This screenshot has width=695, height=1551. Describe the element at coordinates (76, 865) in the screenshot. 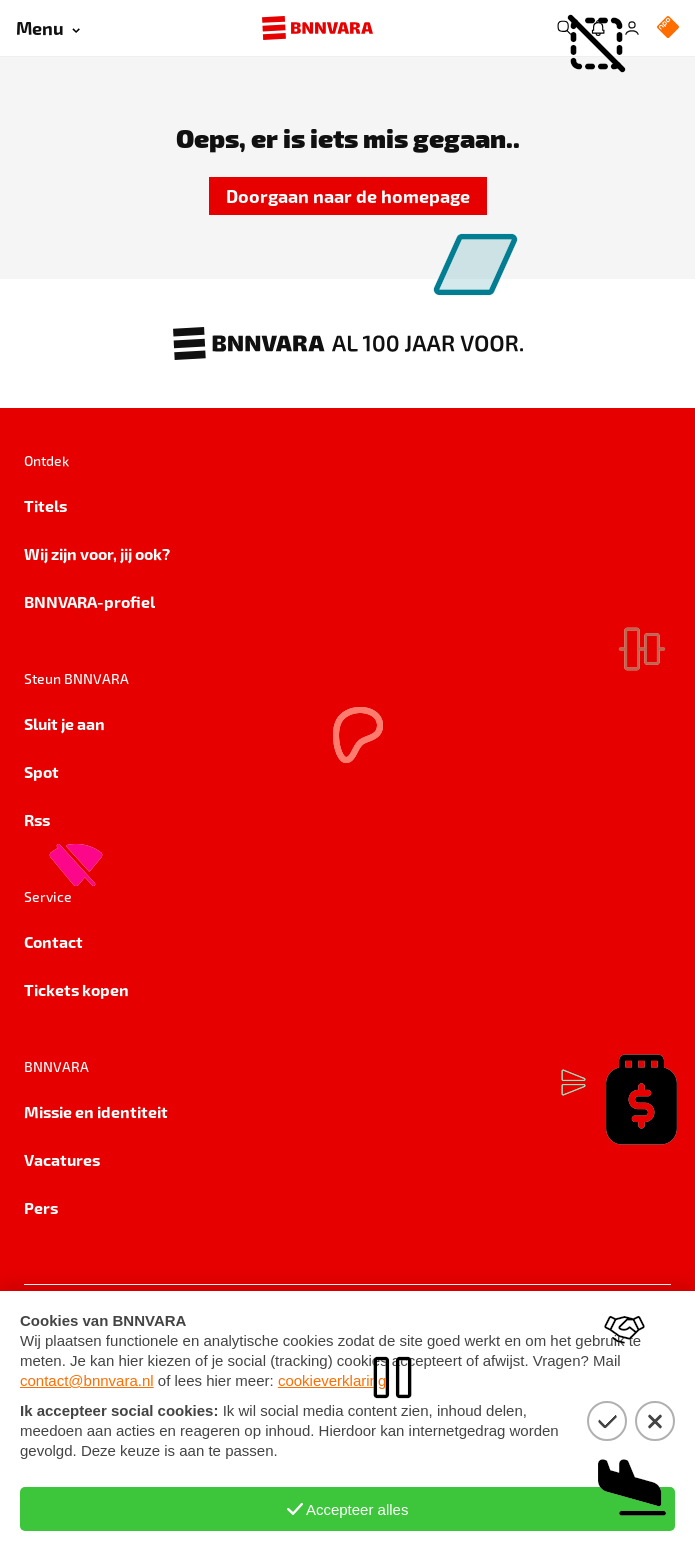

I see `indicates no wifi connection available` at that location.